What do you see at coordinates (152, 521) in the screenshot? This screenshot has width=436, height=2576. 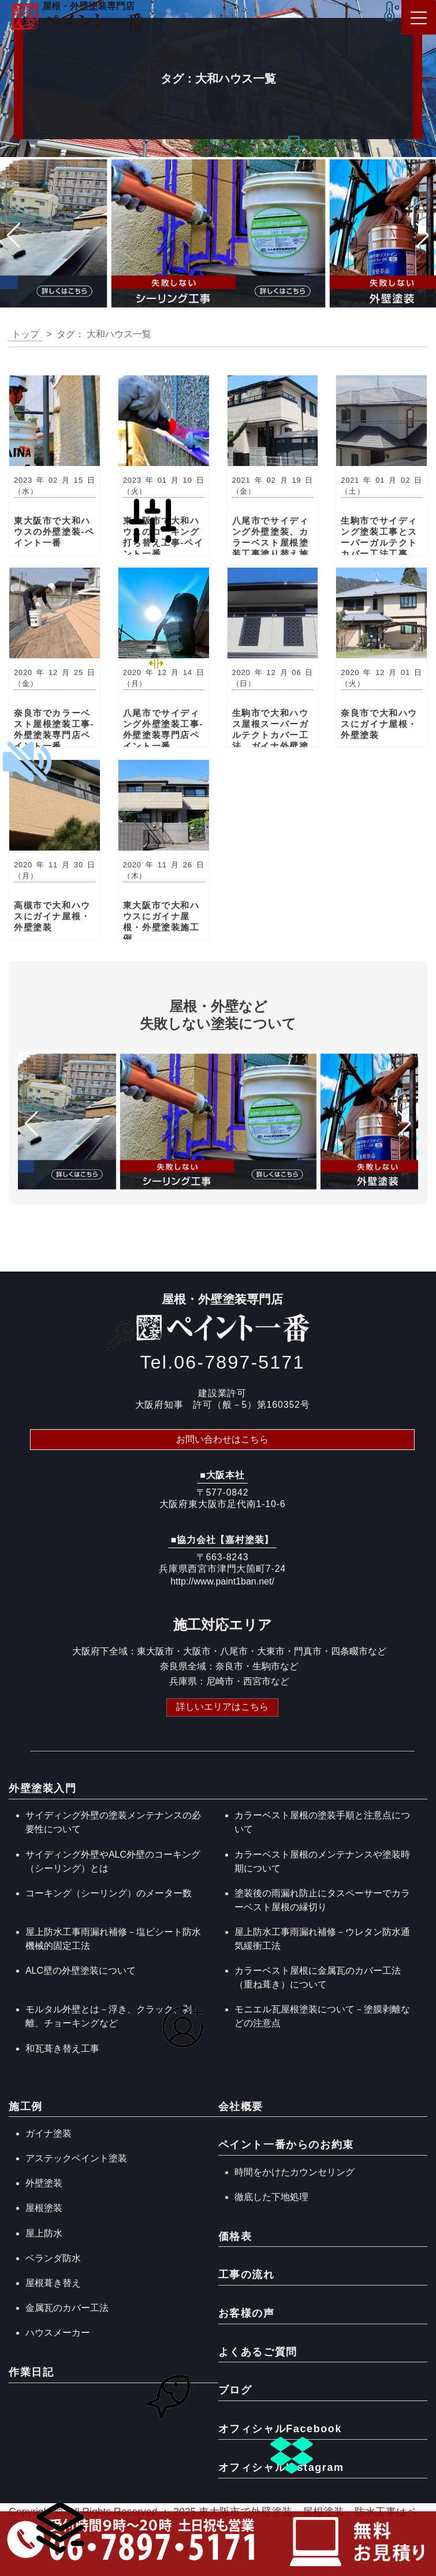 I see `adjust settings or preferences` at bounding box center [152, 521].